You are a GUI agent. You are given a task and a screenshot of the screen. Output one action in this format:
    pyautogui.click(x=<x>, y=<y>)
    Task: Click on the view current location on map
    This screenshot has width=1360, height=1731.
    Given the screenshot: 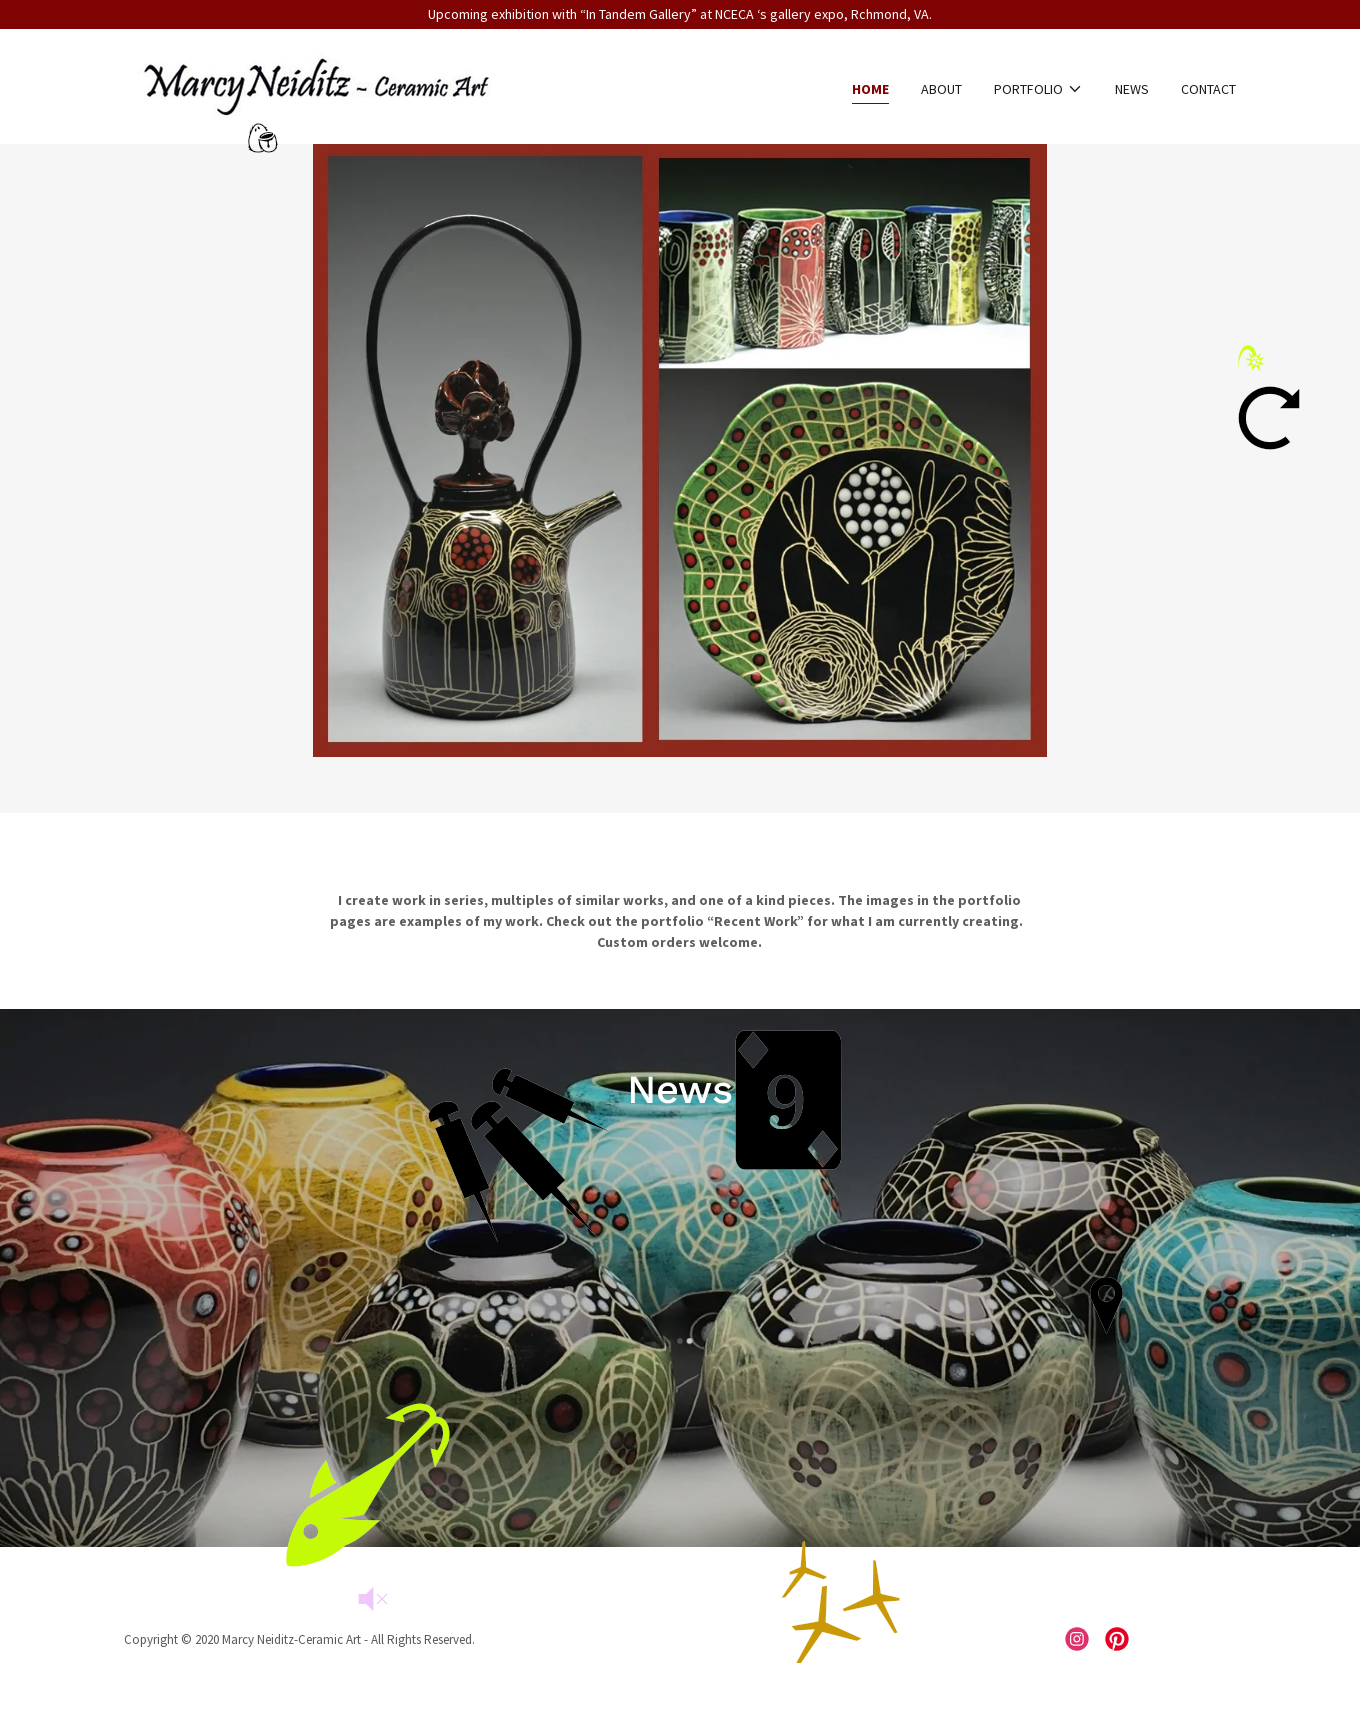 What is the action you would take?
    pyautogui.click(x=1106, y=1305)
    